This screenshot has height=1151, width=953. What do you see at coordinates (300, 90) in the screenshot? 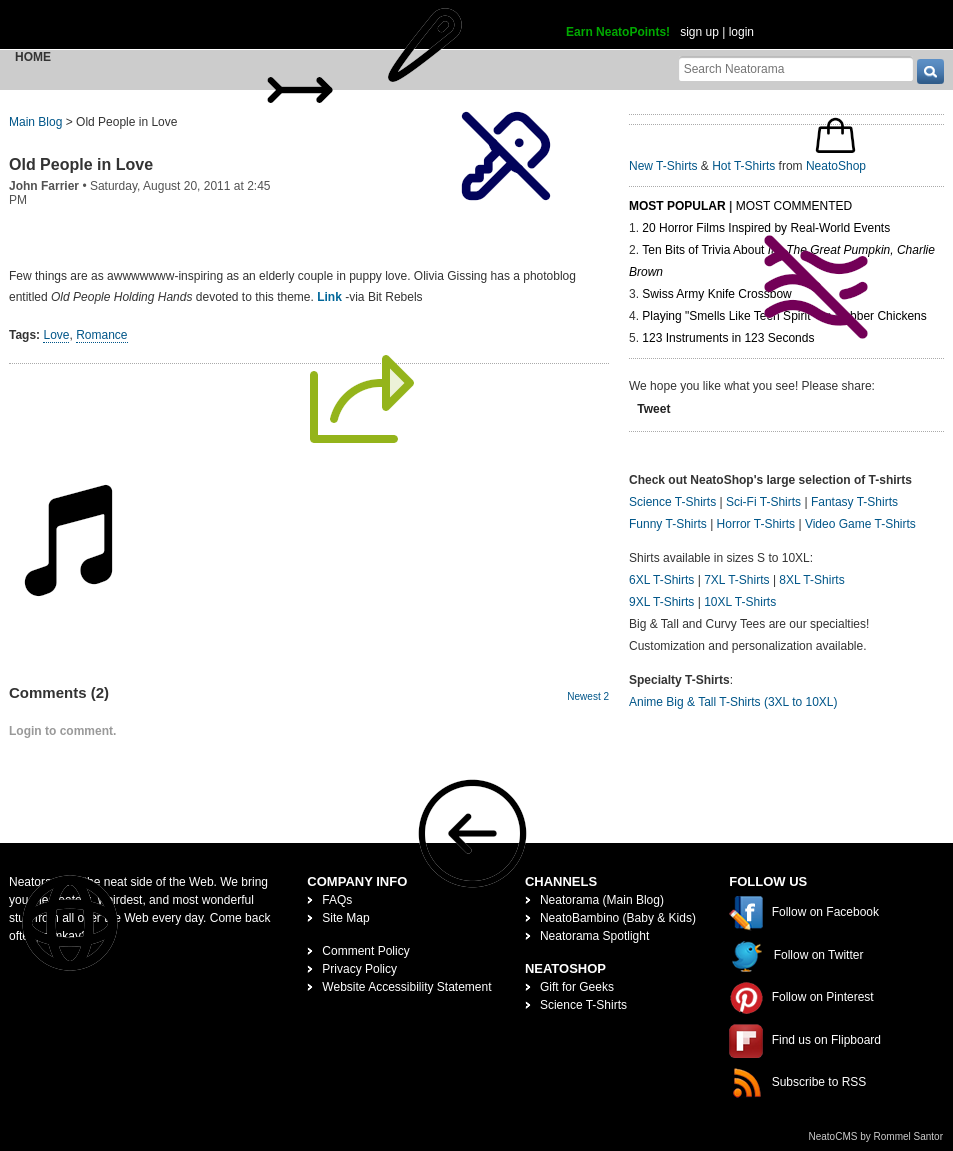
I see `continue to the next step` at bounding box center [300, 90].